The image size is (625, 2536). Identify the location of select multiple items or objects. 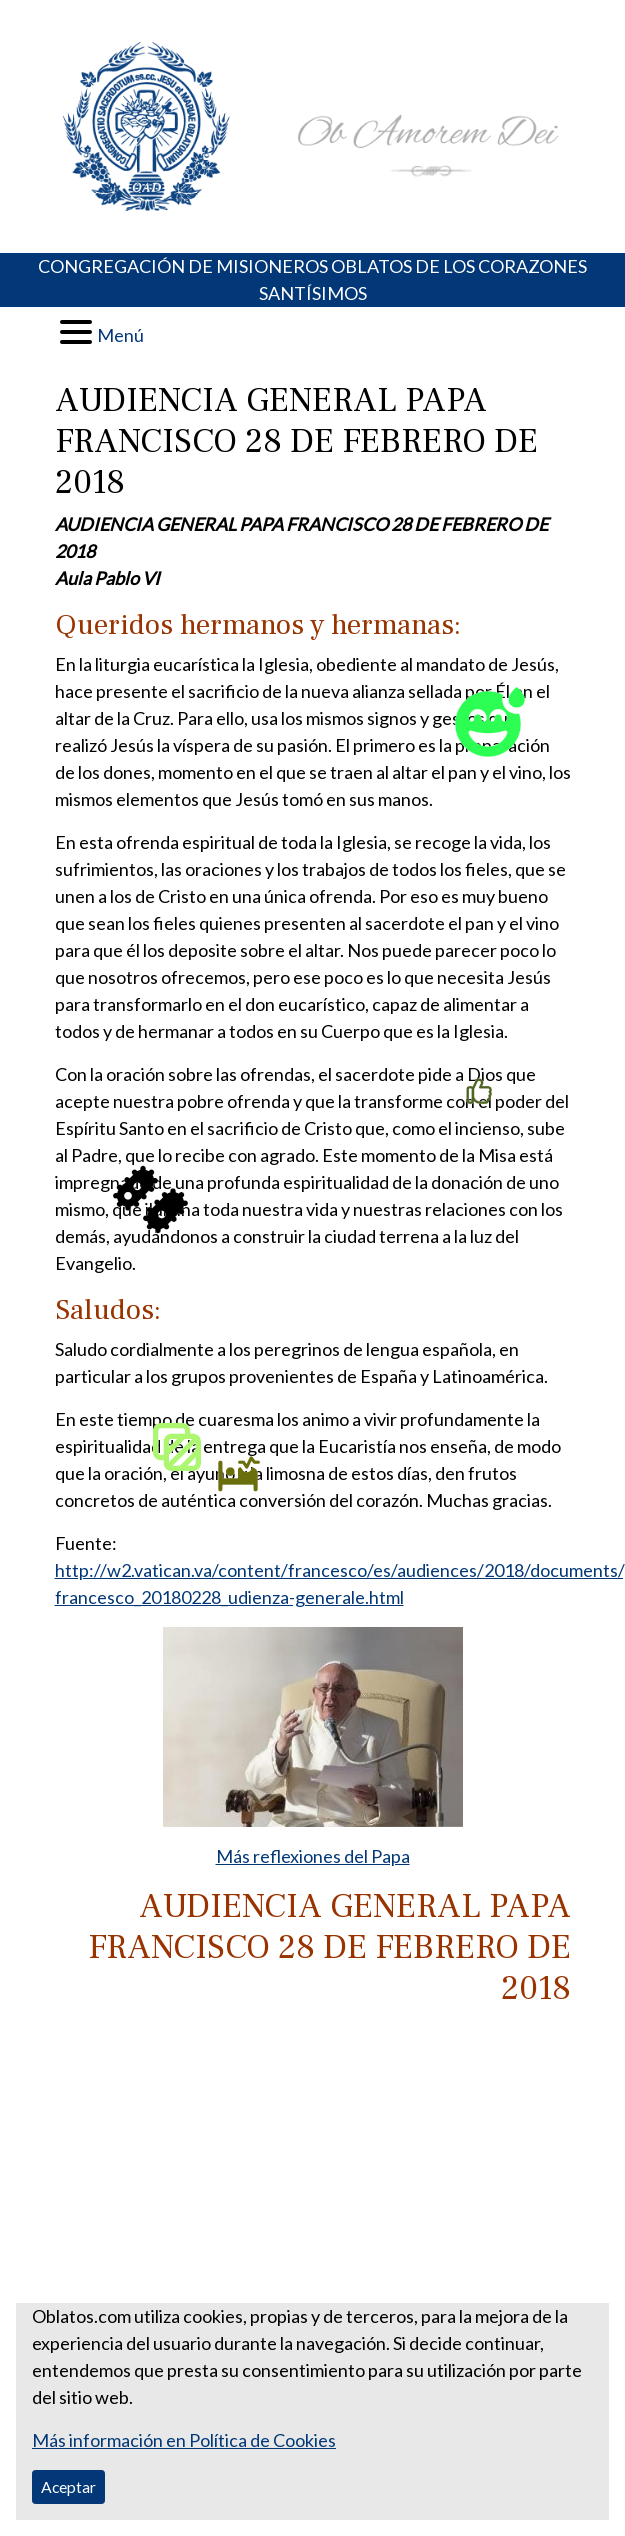
(177, 1447).